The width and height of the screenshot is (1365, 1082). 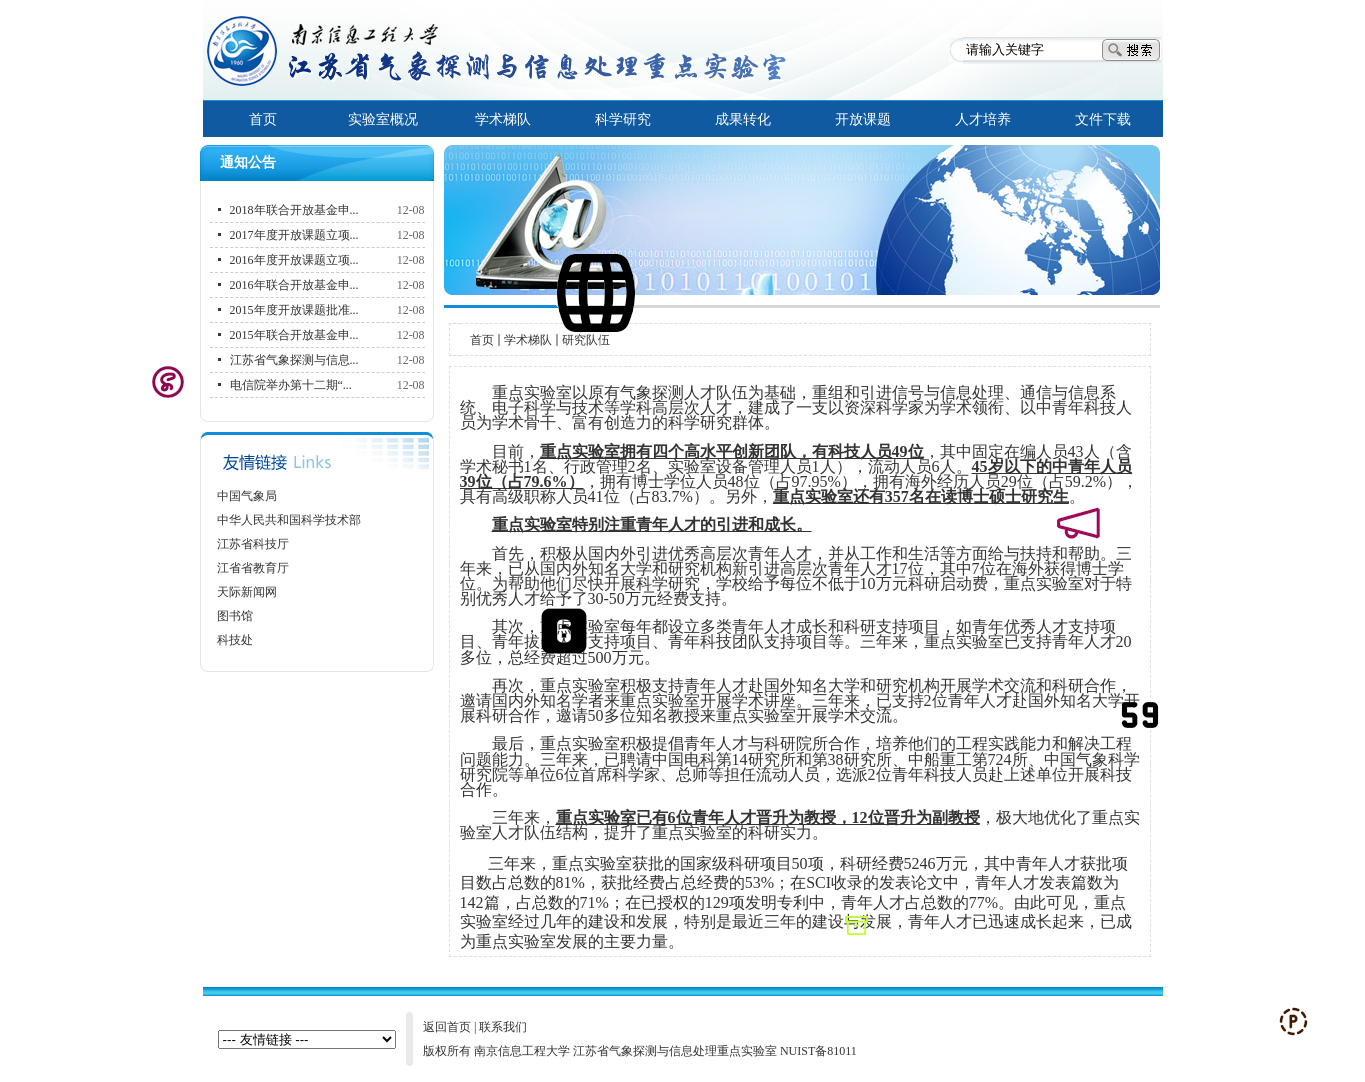 What do you see at coordinates (1293, 1021) in the screenshot?
I see `indicates parking location or zone` at bounding box center [1293, 1021].